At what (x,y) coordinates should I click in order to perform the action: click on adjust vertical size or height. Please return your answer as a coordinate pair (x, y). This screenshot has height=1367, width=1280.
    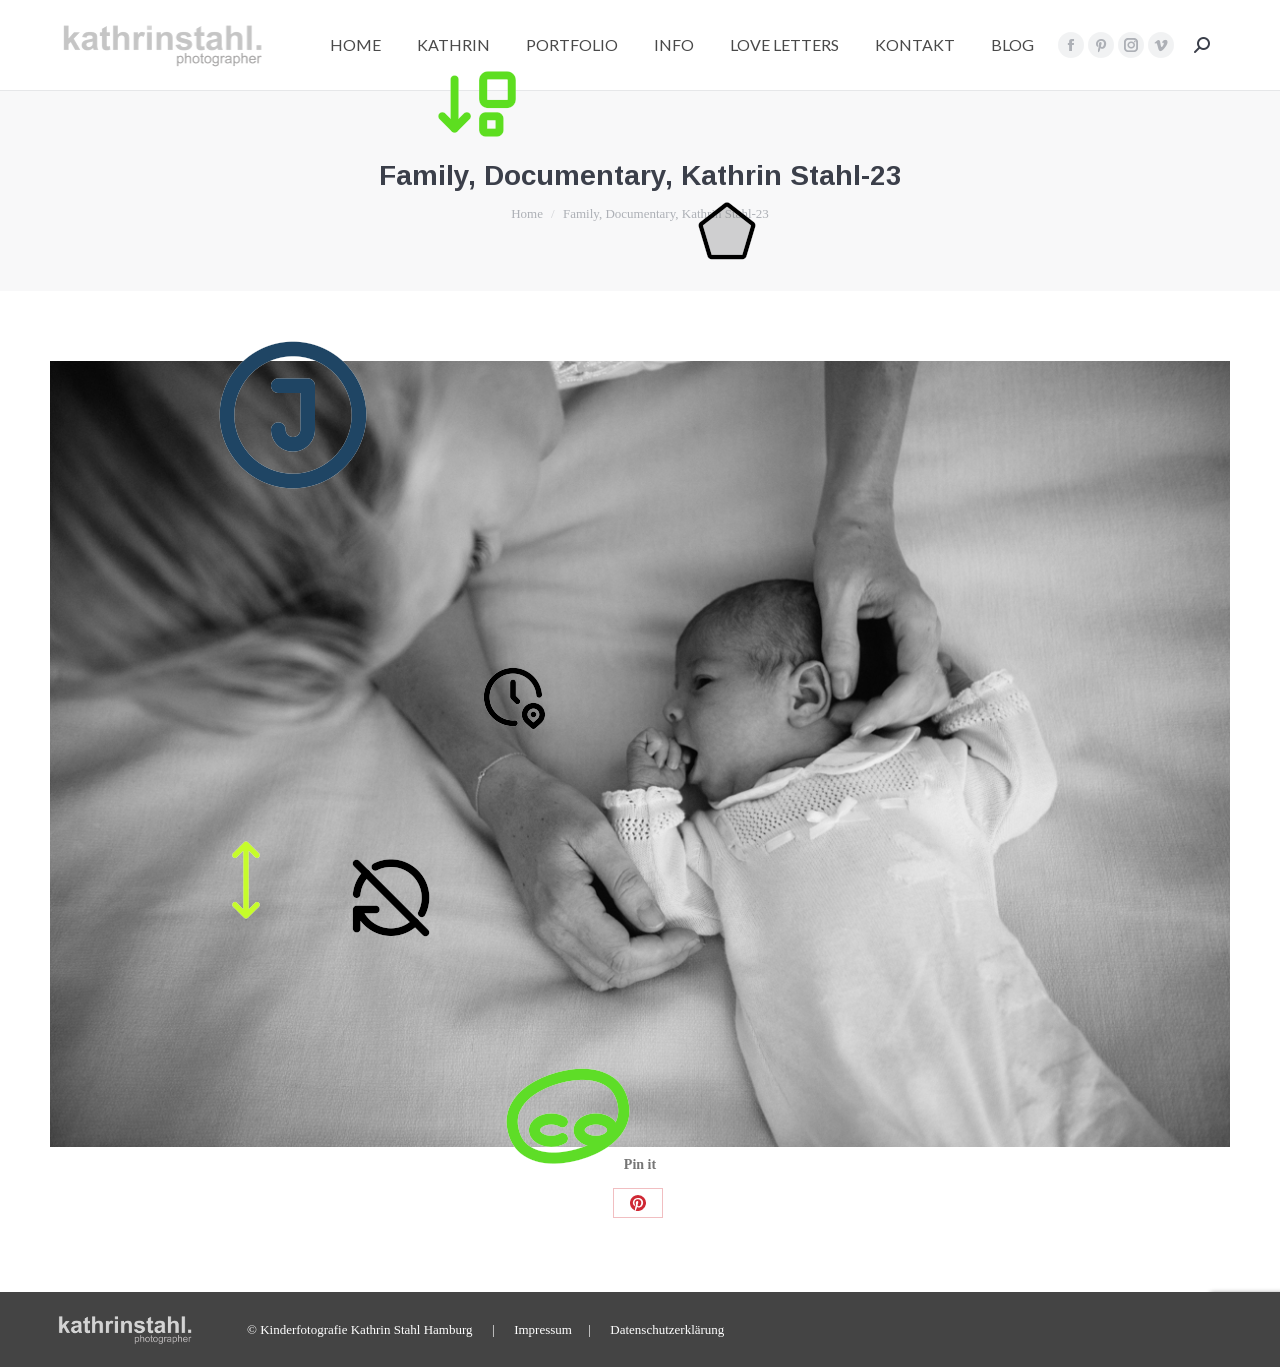
    Looking at the image, I should click on (246, 880).